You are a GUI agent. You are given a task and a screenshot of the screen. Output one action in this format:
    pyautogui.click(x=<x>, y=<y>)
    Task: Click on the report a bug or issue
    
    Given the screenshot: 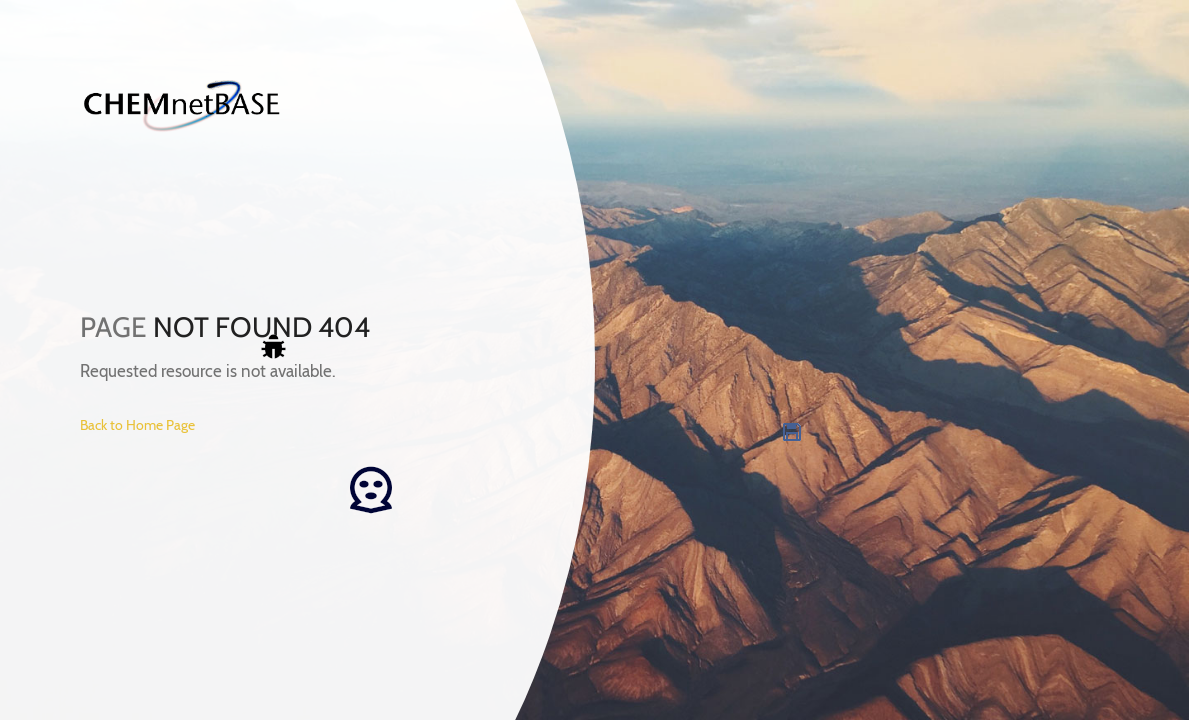 What is the action you would take?
    pyautogui.click(x=273, y=346)
    